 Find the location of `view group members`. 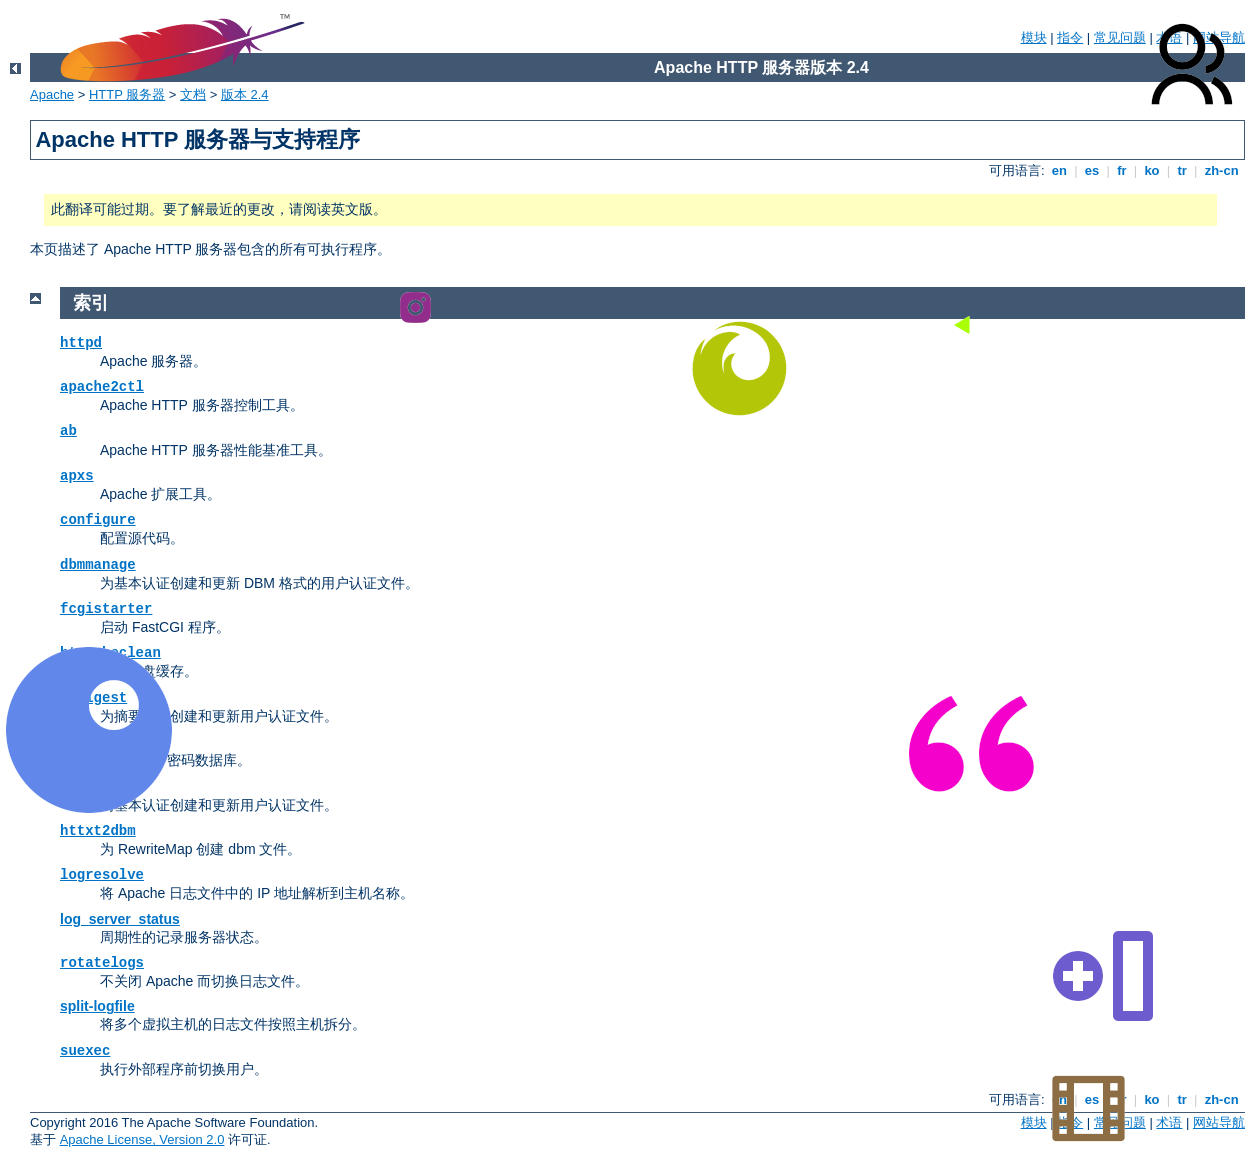

view group members is located at coordinates (1190, 66).